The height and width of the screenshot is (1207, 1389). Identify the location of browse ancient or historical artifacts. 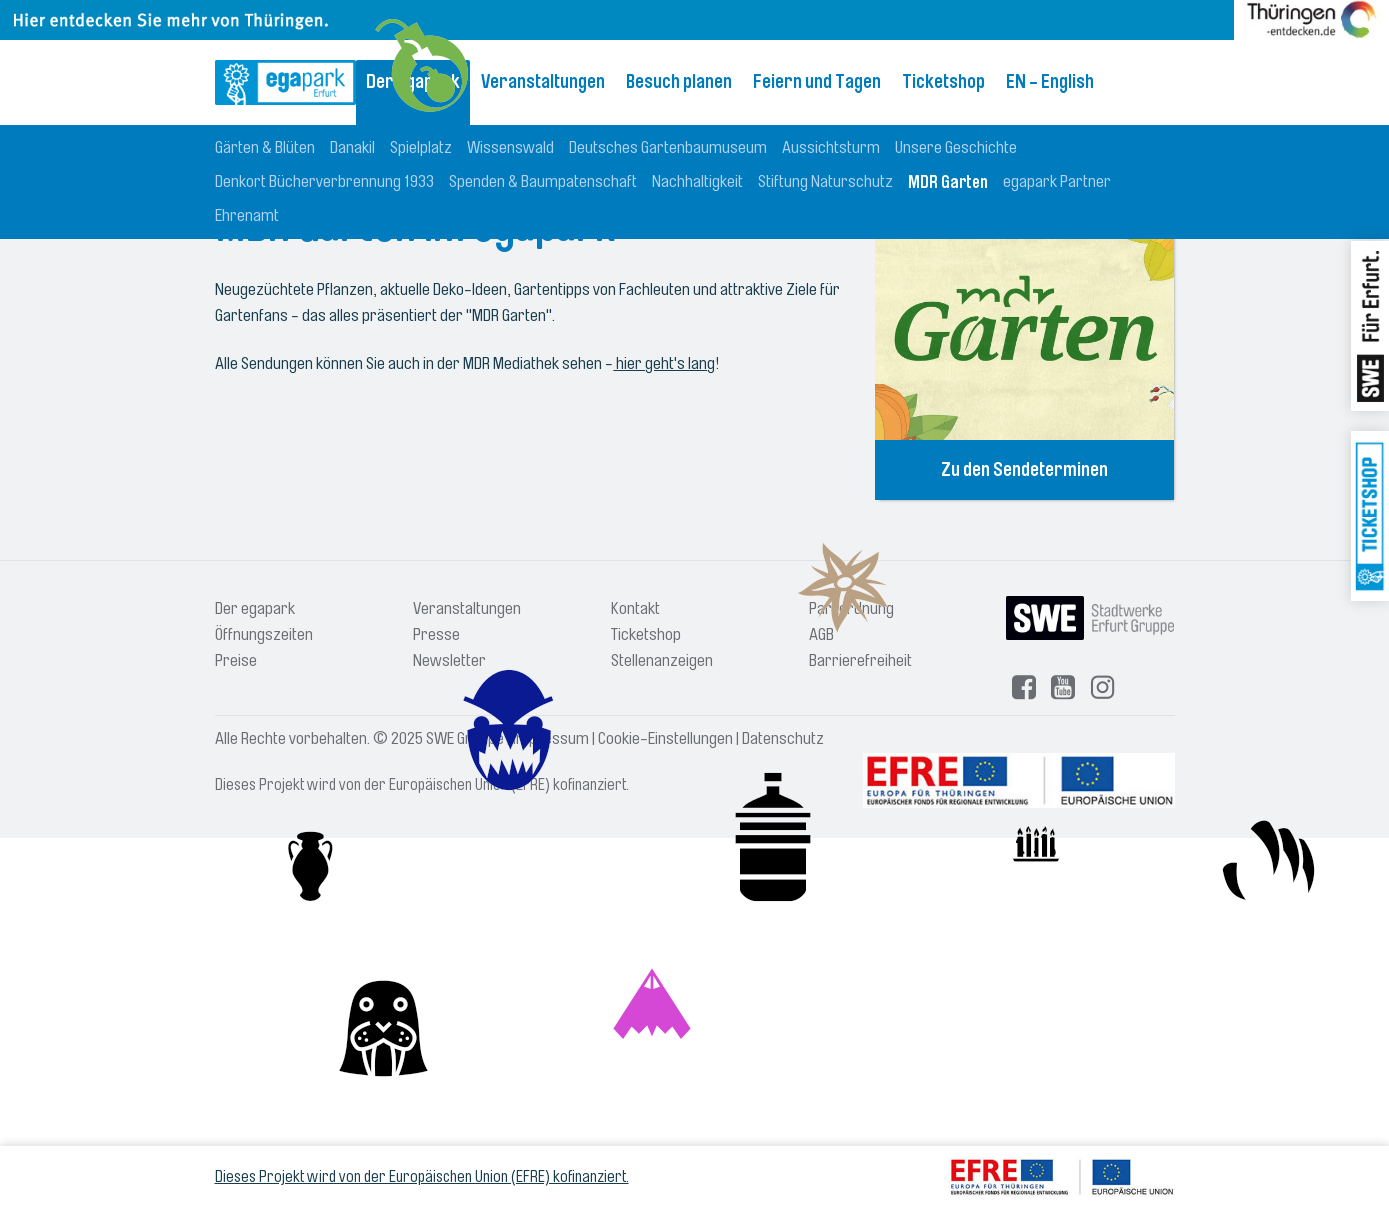
(310, 866).